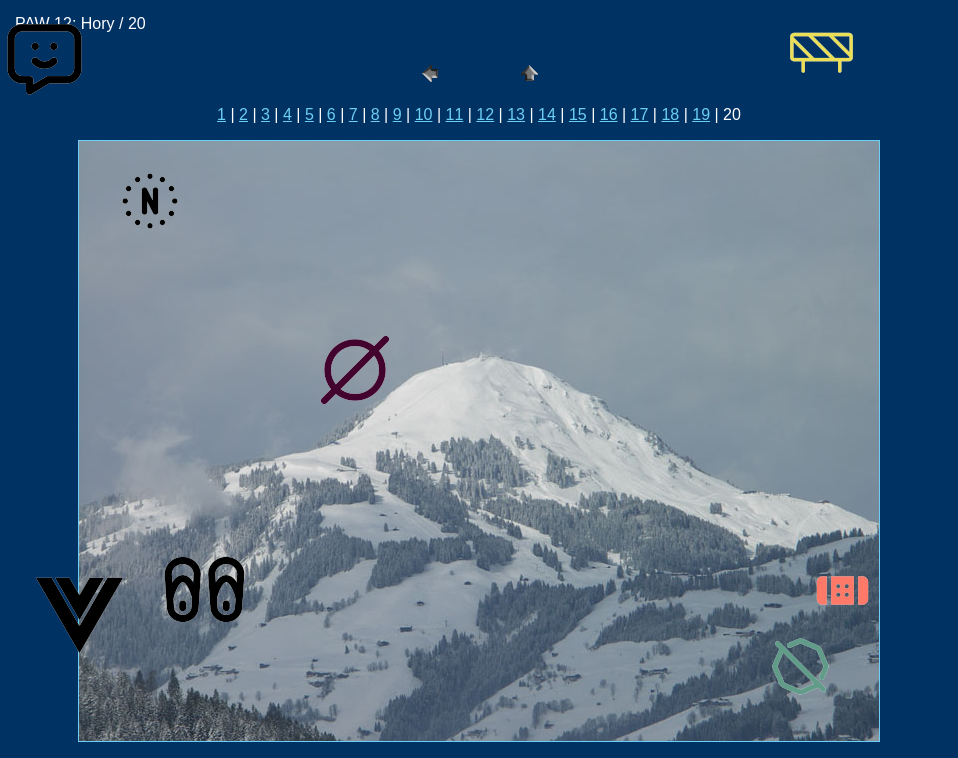  What do you see at coordinates (842, 590) in the screenshot?
I see `access first aid or medical information` at bounding box center [842, 590].